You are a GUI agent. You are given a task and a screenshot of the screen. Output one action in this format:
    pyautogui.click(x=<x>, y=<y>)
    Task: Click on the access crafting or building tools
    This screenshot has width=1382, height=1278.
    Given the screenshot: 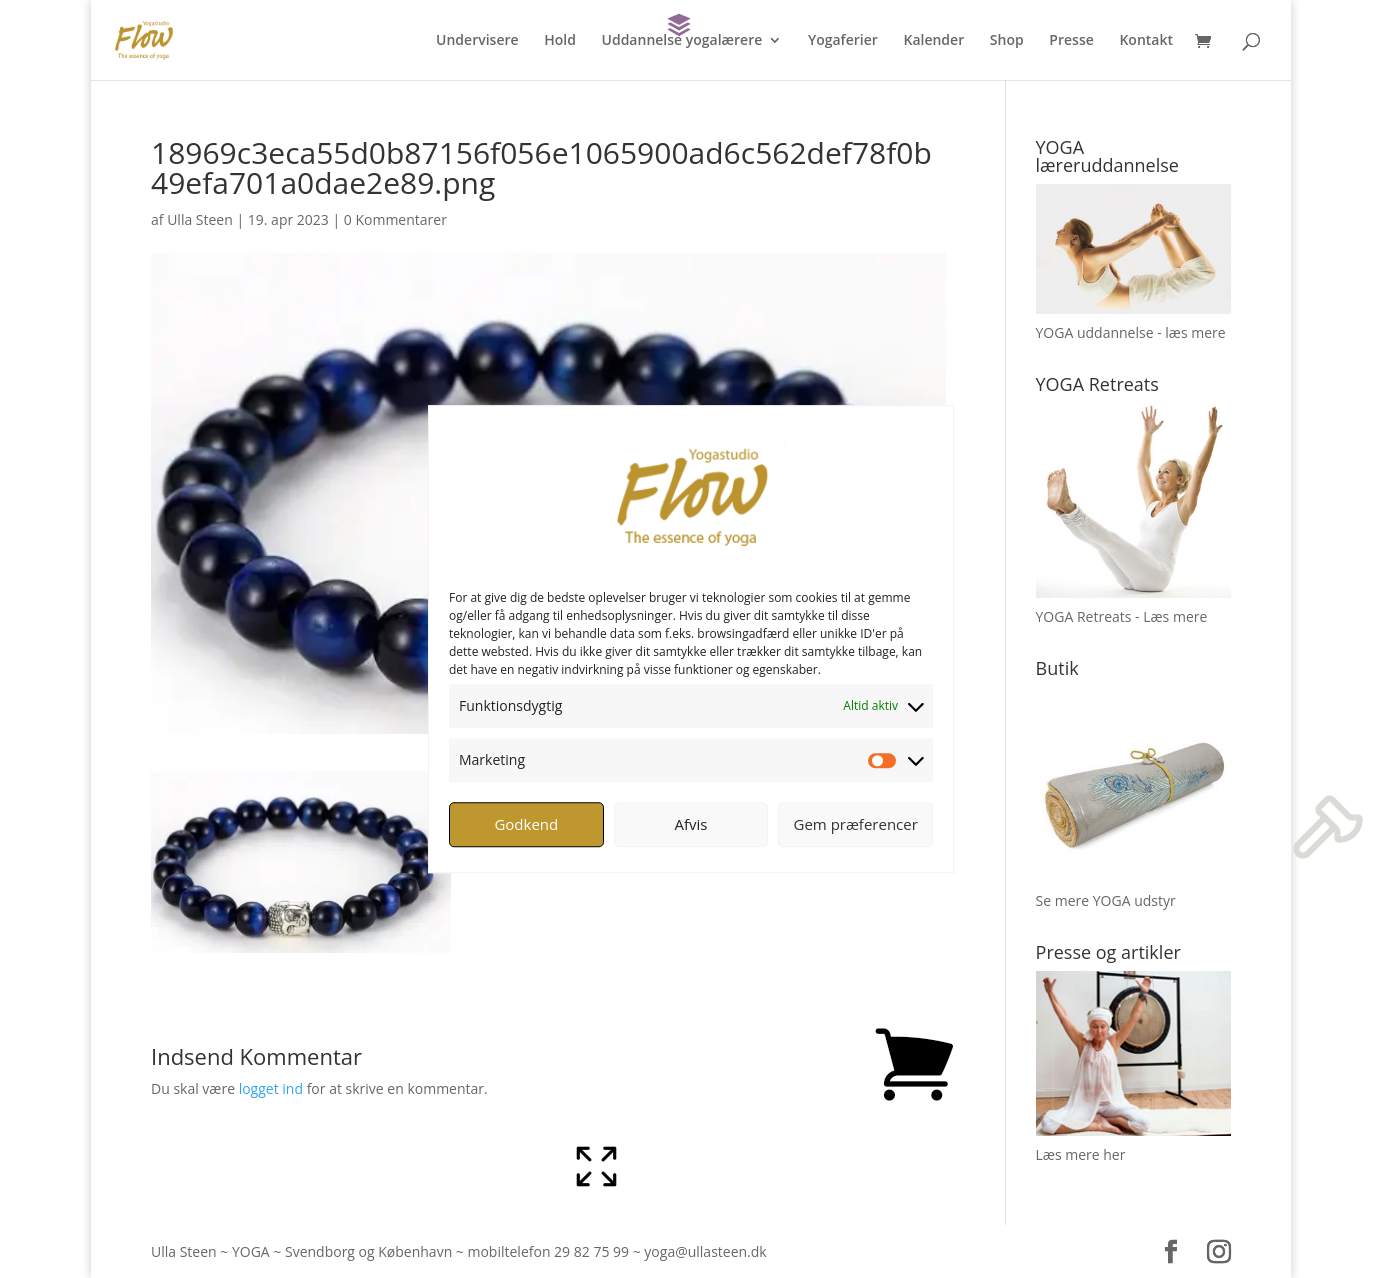 What is the action you would take?
    pyautogui.click(x=1328, y=827)
    